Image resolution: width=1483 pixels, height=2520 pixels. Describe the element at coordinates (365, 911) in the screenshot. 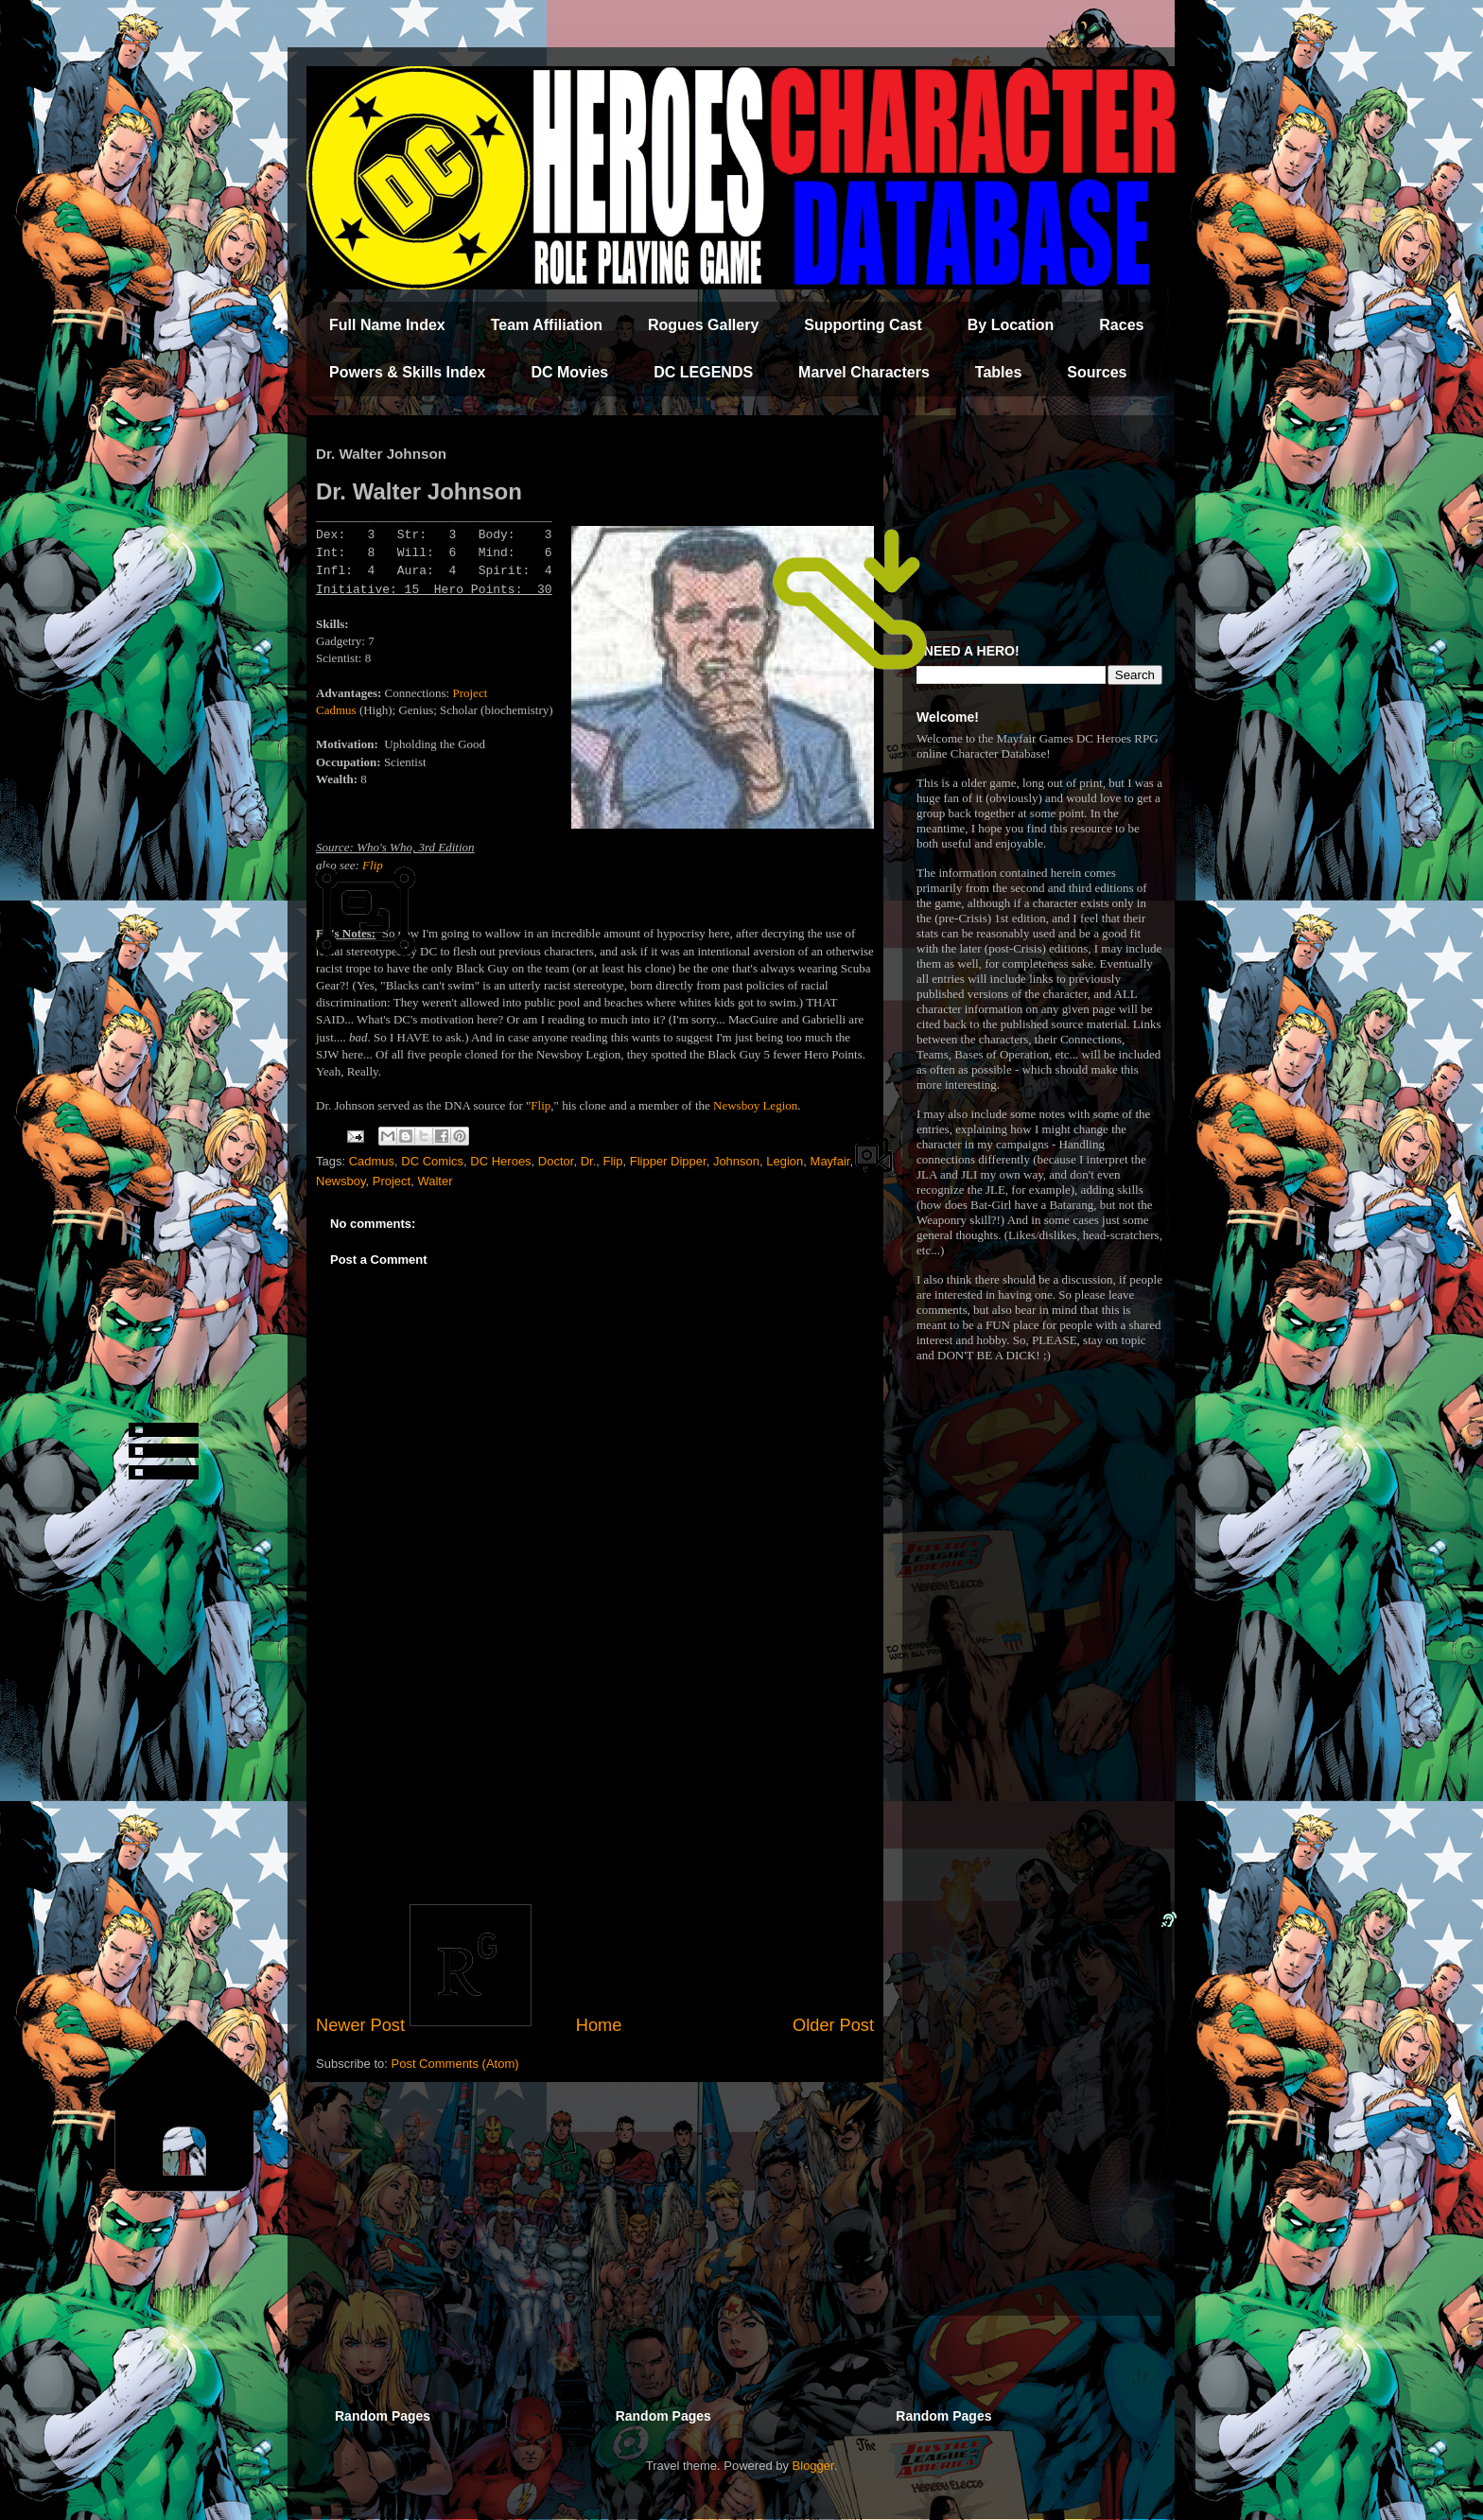

I see `group selected objects together` at that location.